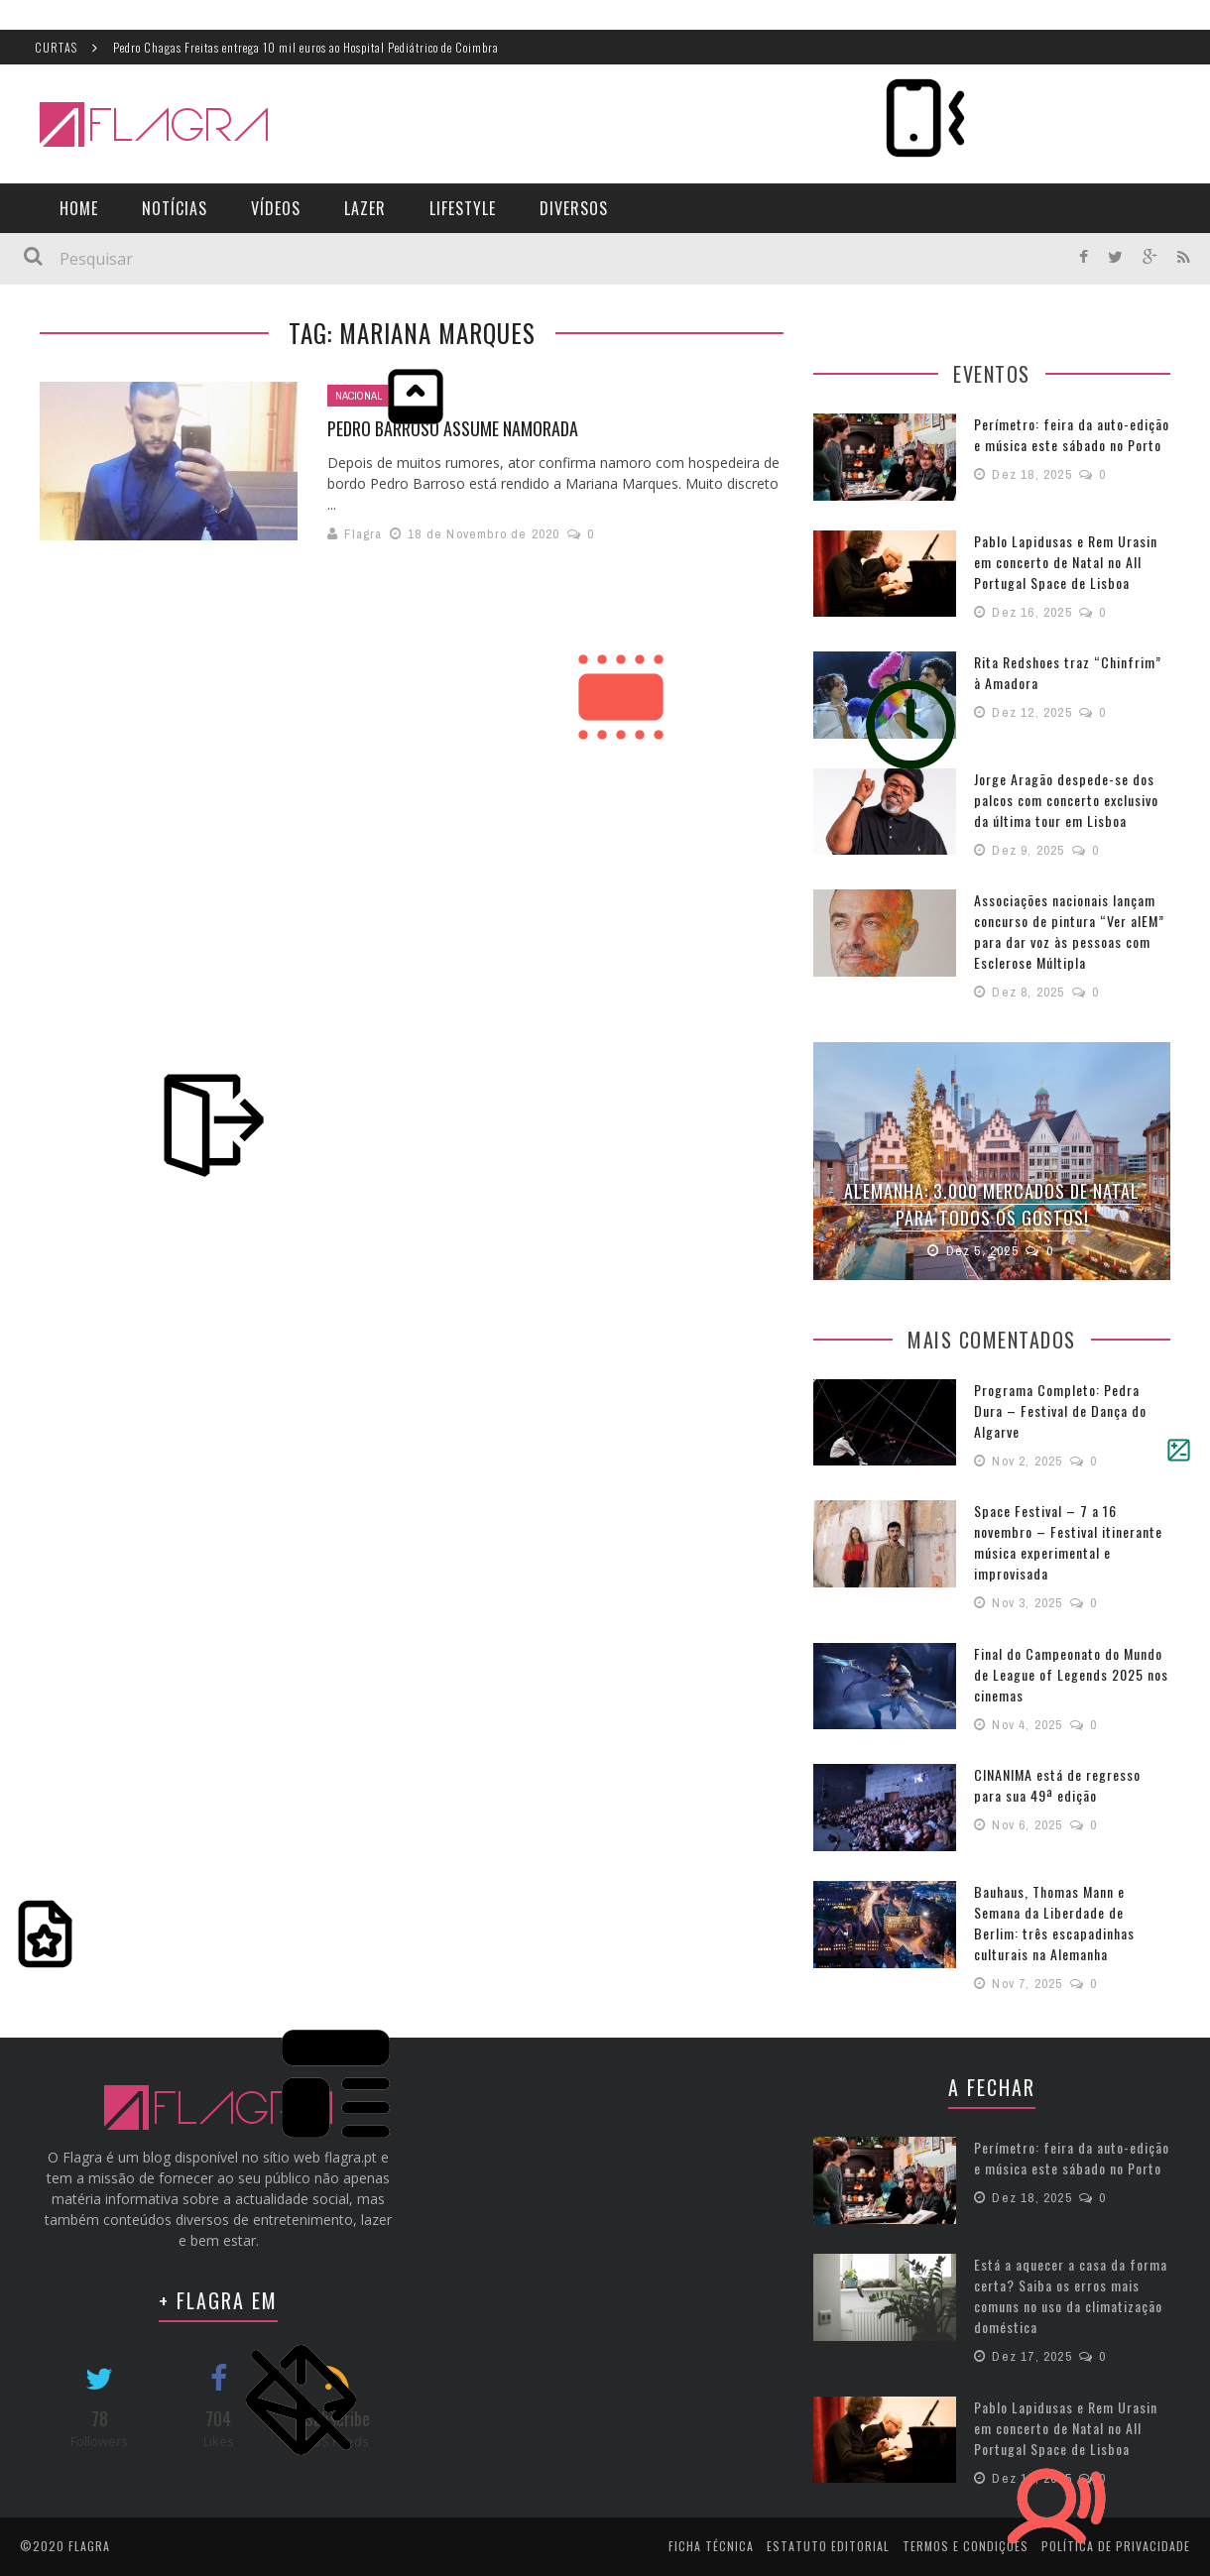 This screenshot has width=1210, height=2576. I want to click on sign out of your account, so click(209, 1119).